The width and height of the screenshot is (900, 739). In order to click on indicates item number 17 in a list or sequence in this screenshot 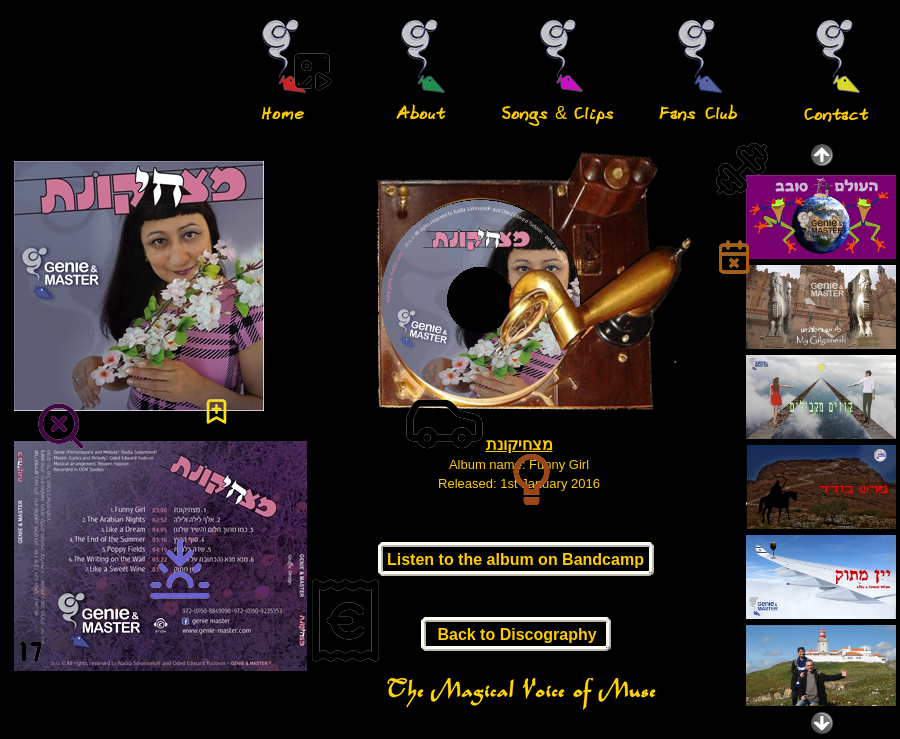, I will do `click(30, 652)`.